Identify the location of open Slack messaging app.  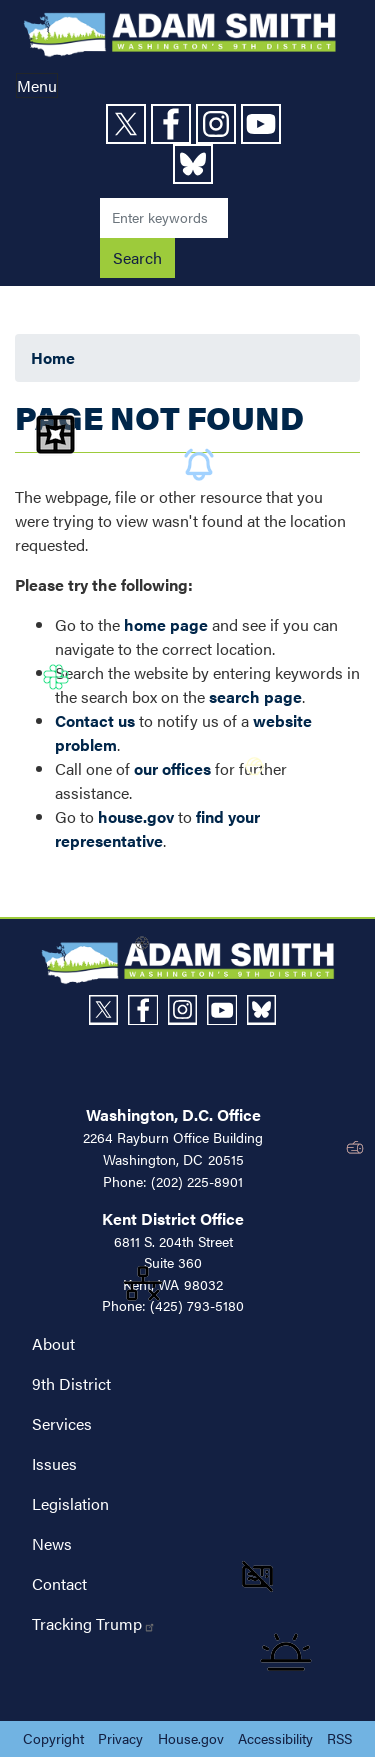
(56, 677).